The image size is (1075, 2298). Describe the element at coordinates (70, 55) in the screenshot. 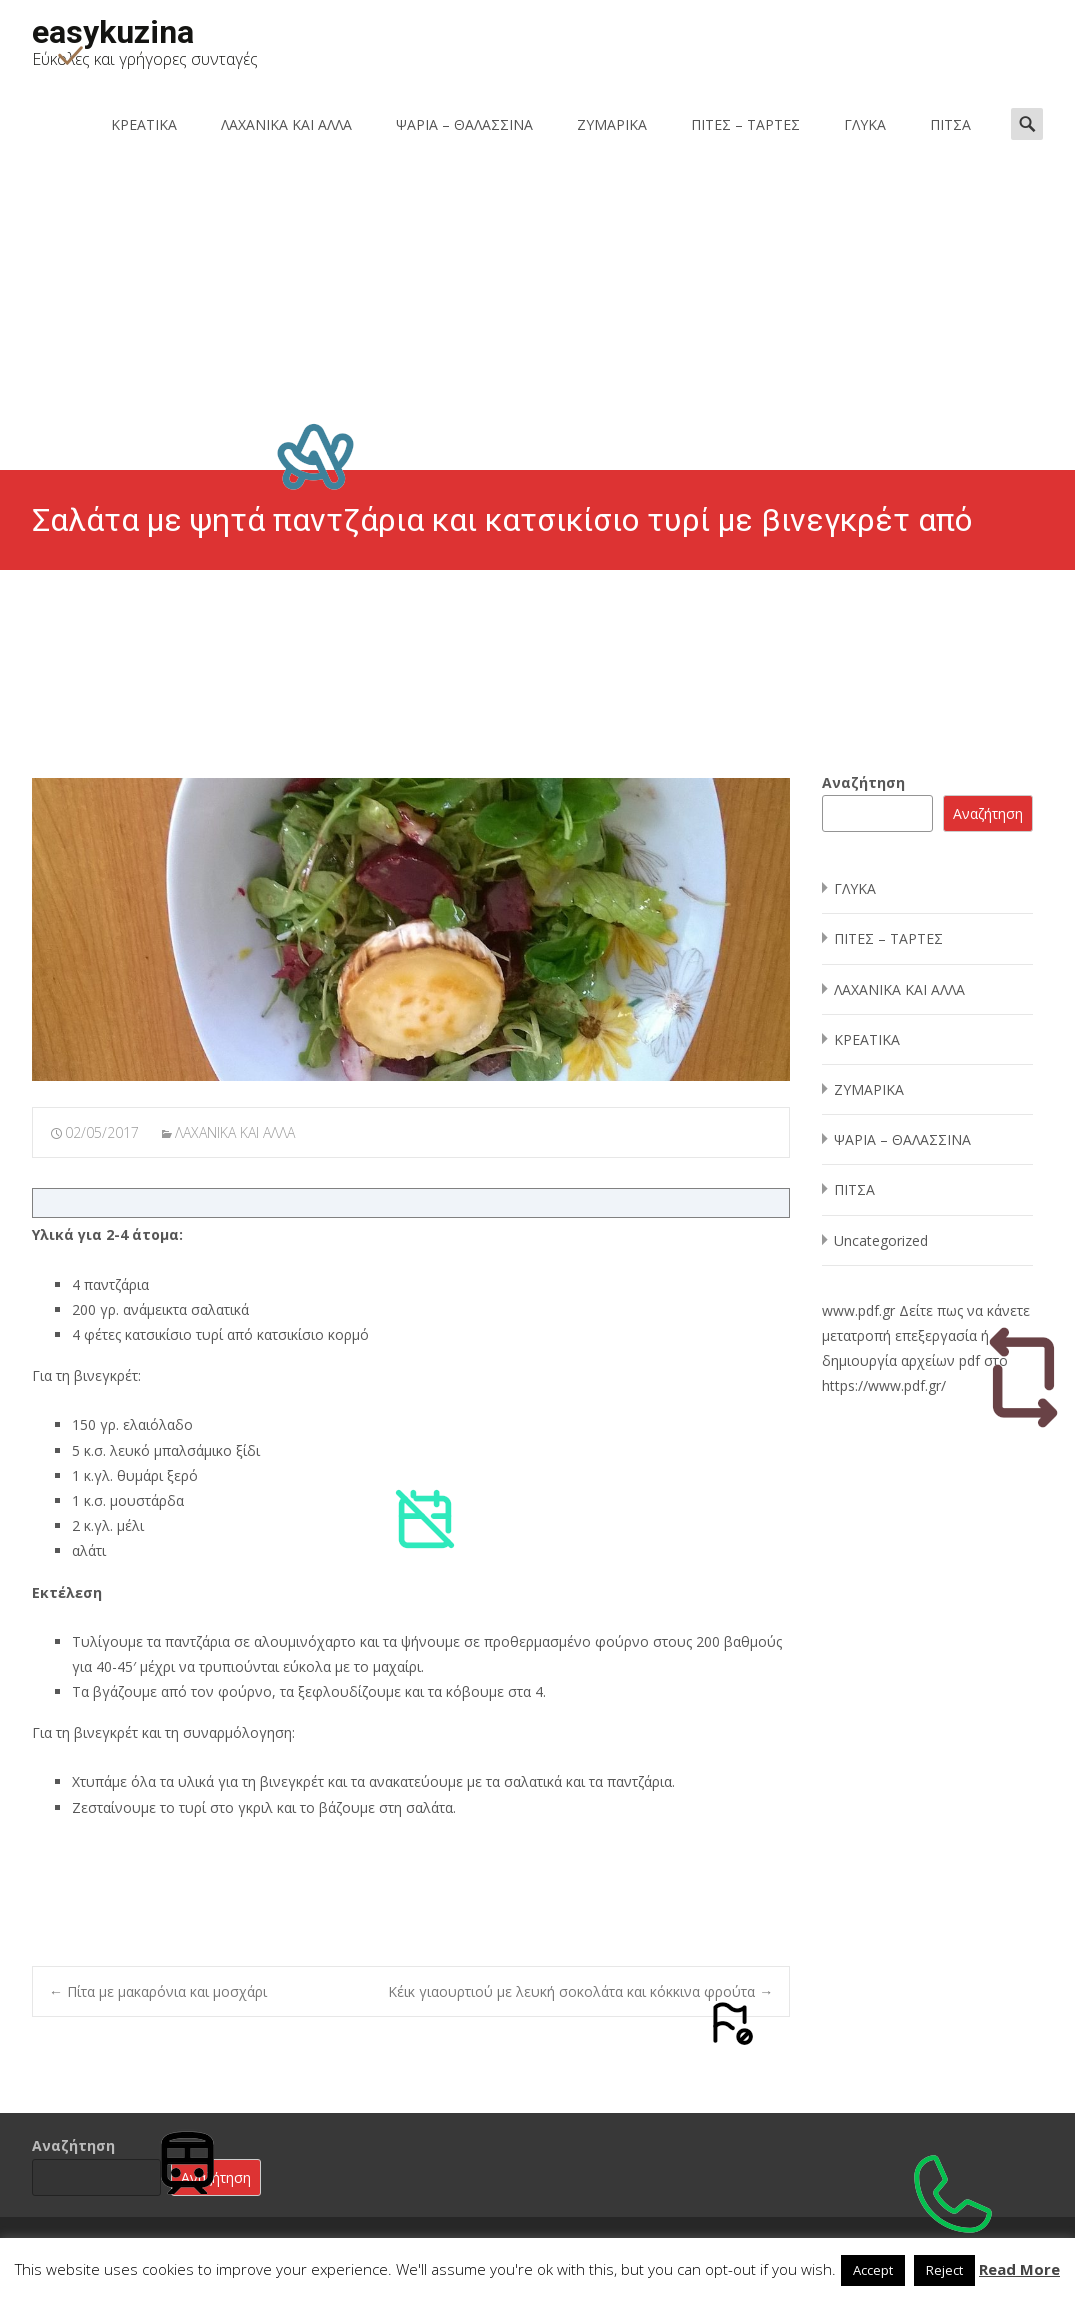

I see `confirm or submit an action` at that location.